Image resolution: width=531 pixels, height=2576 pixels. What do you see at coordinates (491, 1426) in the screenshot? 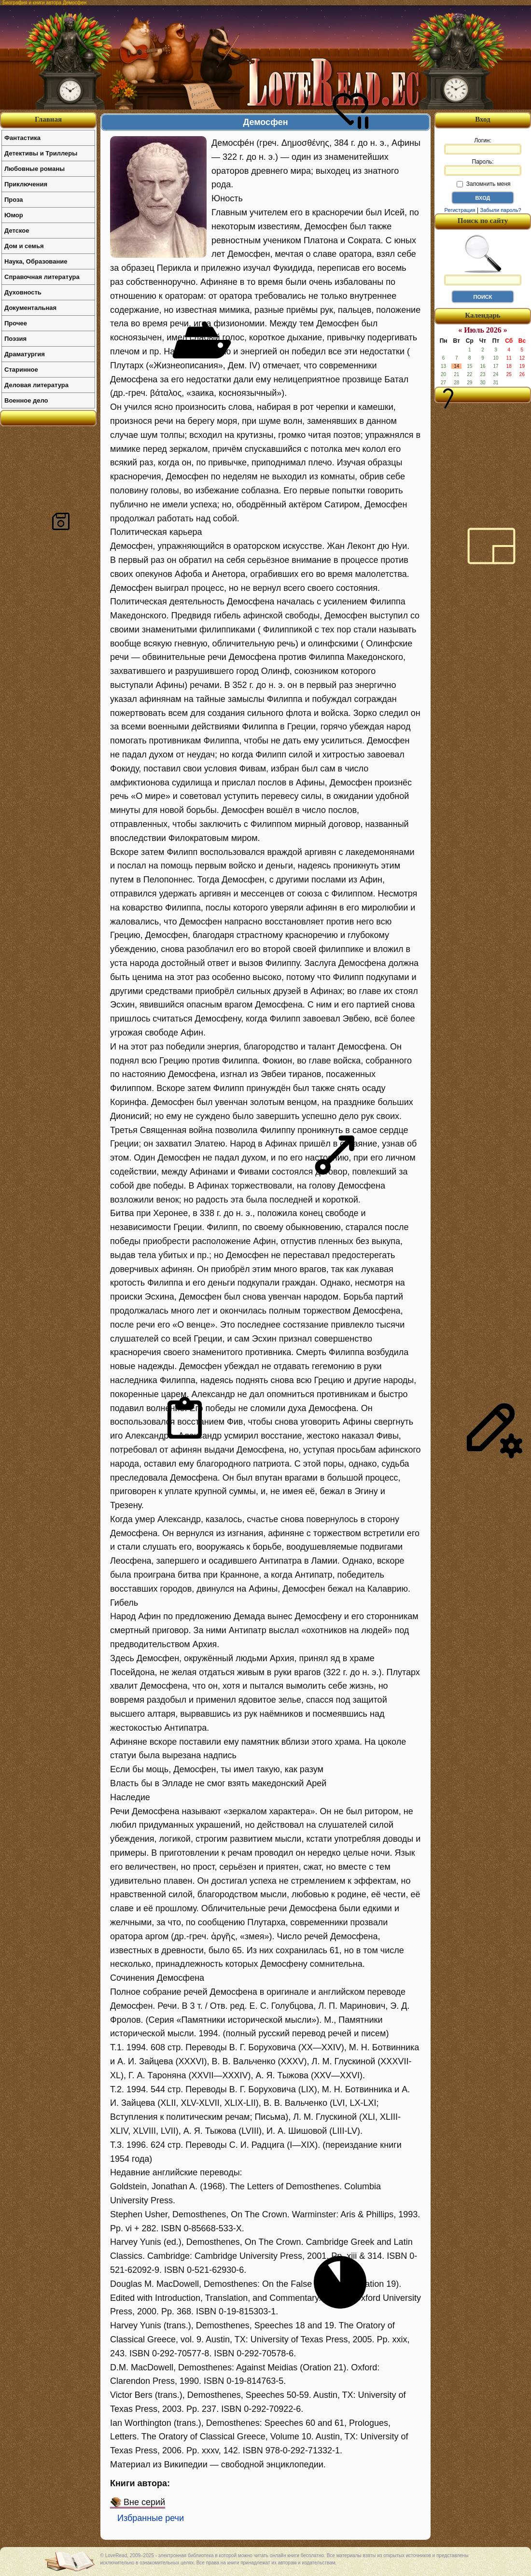
I see `edit settings or preferences` at bounding box center [491, 1426].